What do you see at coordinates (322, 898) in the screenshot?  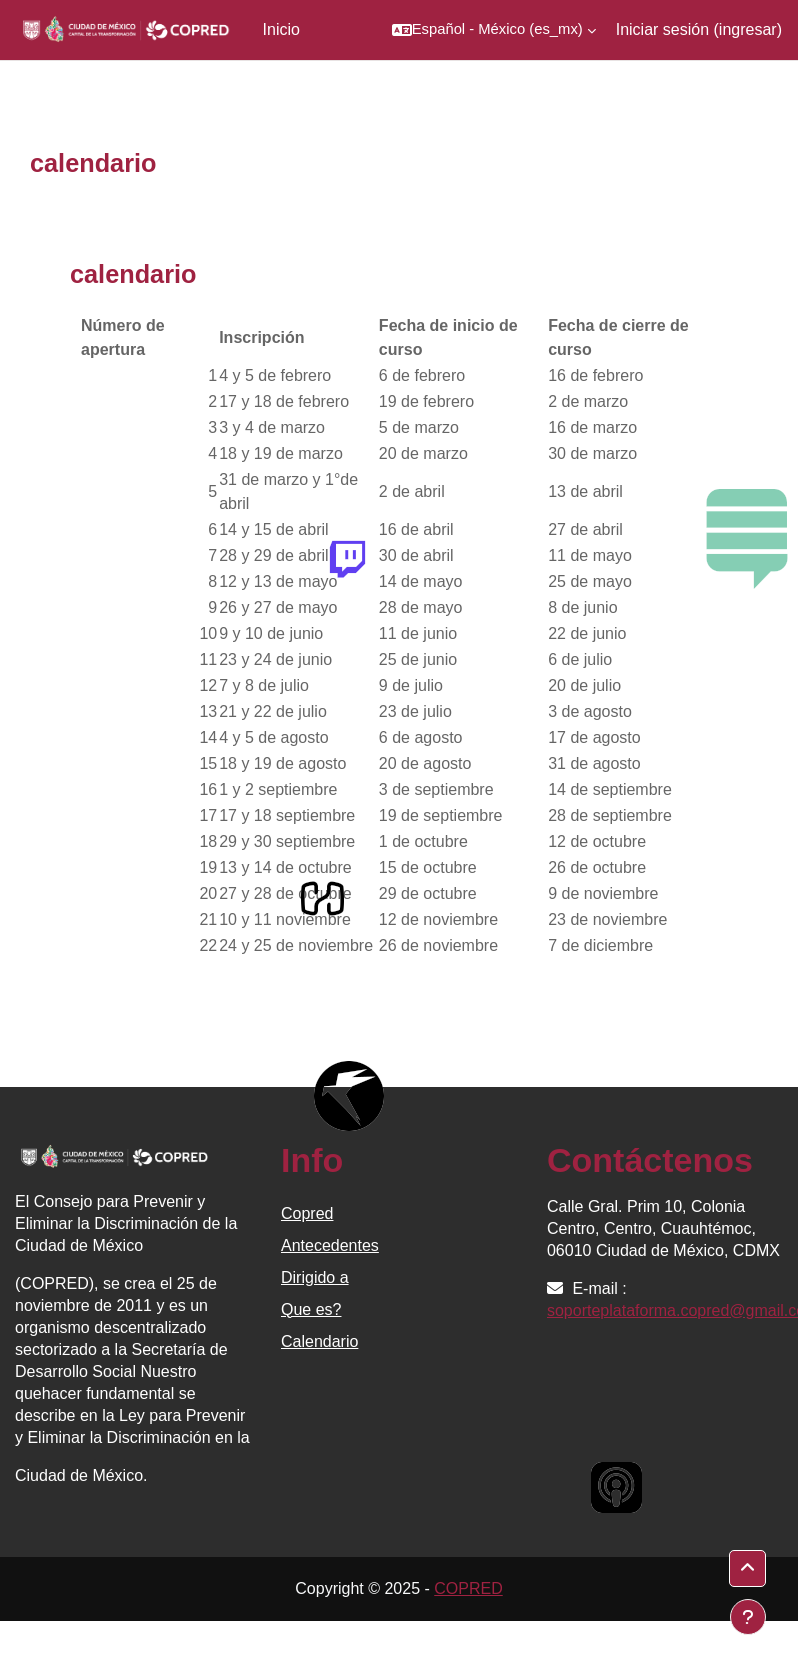 I see `open the Hevy workout tracking app` at bounding box center [322, 898].